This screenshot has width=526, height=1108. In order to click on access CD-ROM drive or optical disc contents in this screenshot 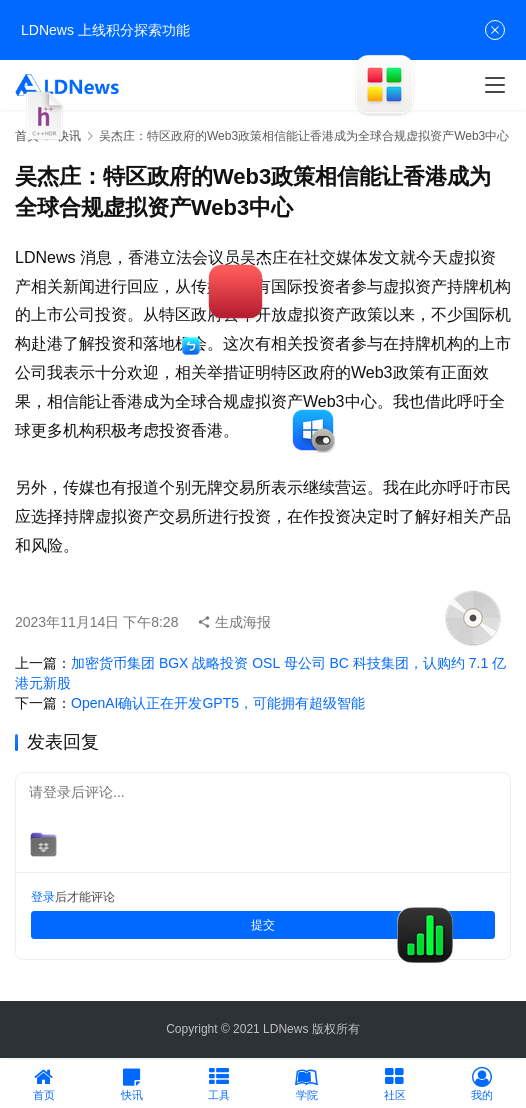, I will do `click(473, 618)`.